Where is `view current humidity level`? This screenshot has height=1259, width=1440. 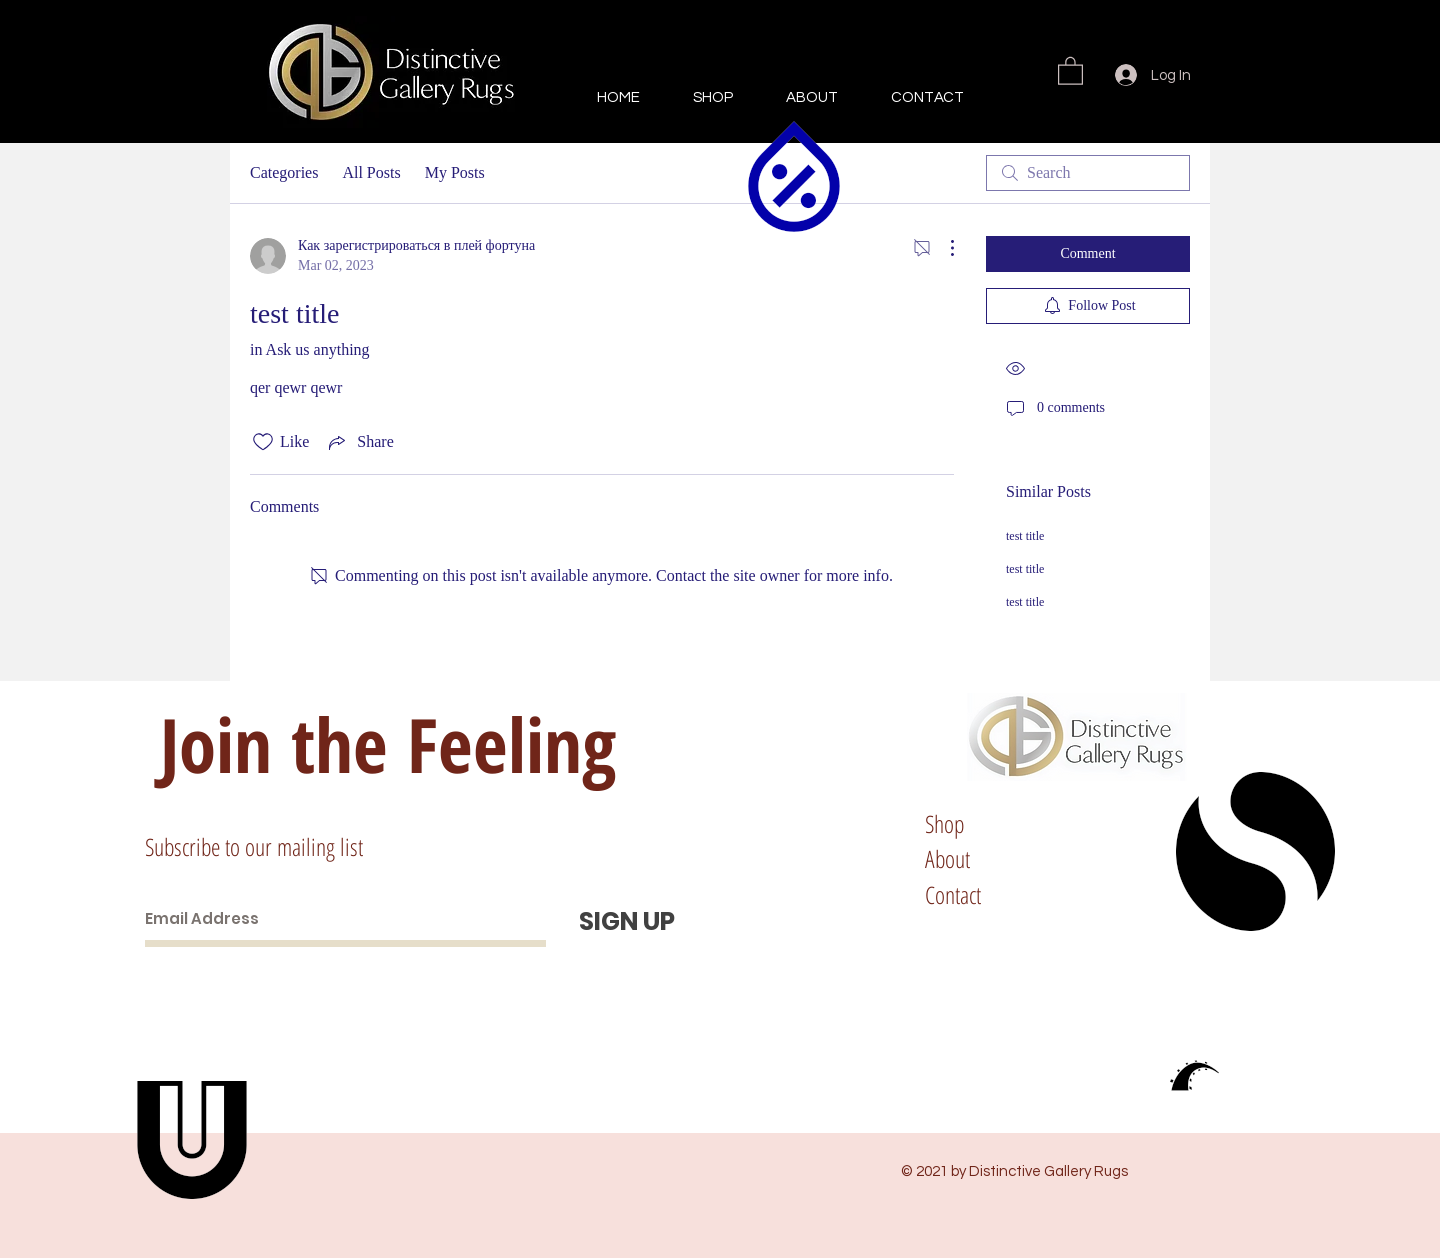 view current humidity level is located at coordinates (794, 181).